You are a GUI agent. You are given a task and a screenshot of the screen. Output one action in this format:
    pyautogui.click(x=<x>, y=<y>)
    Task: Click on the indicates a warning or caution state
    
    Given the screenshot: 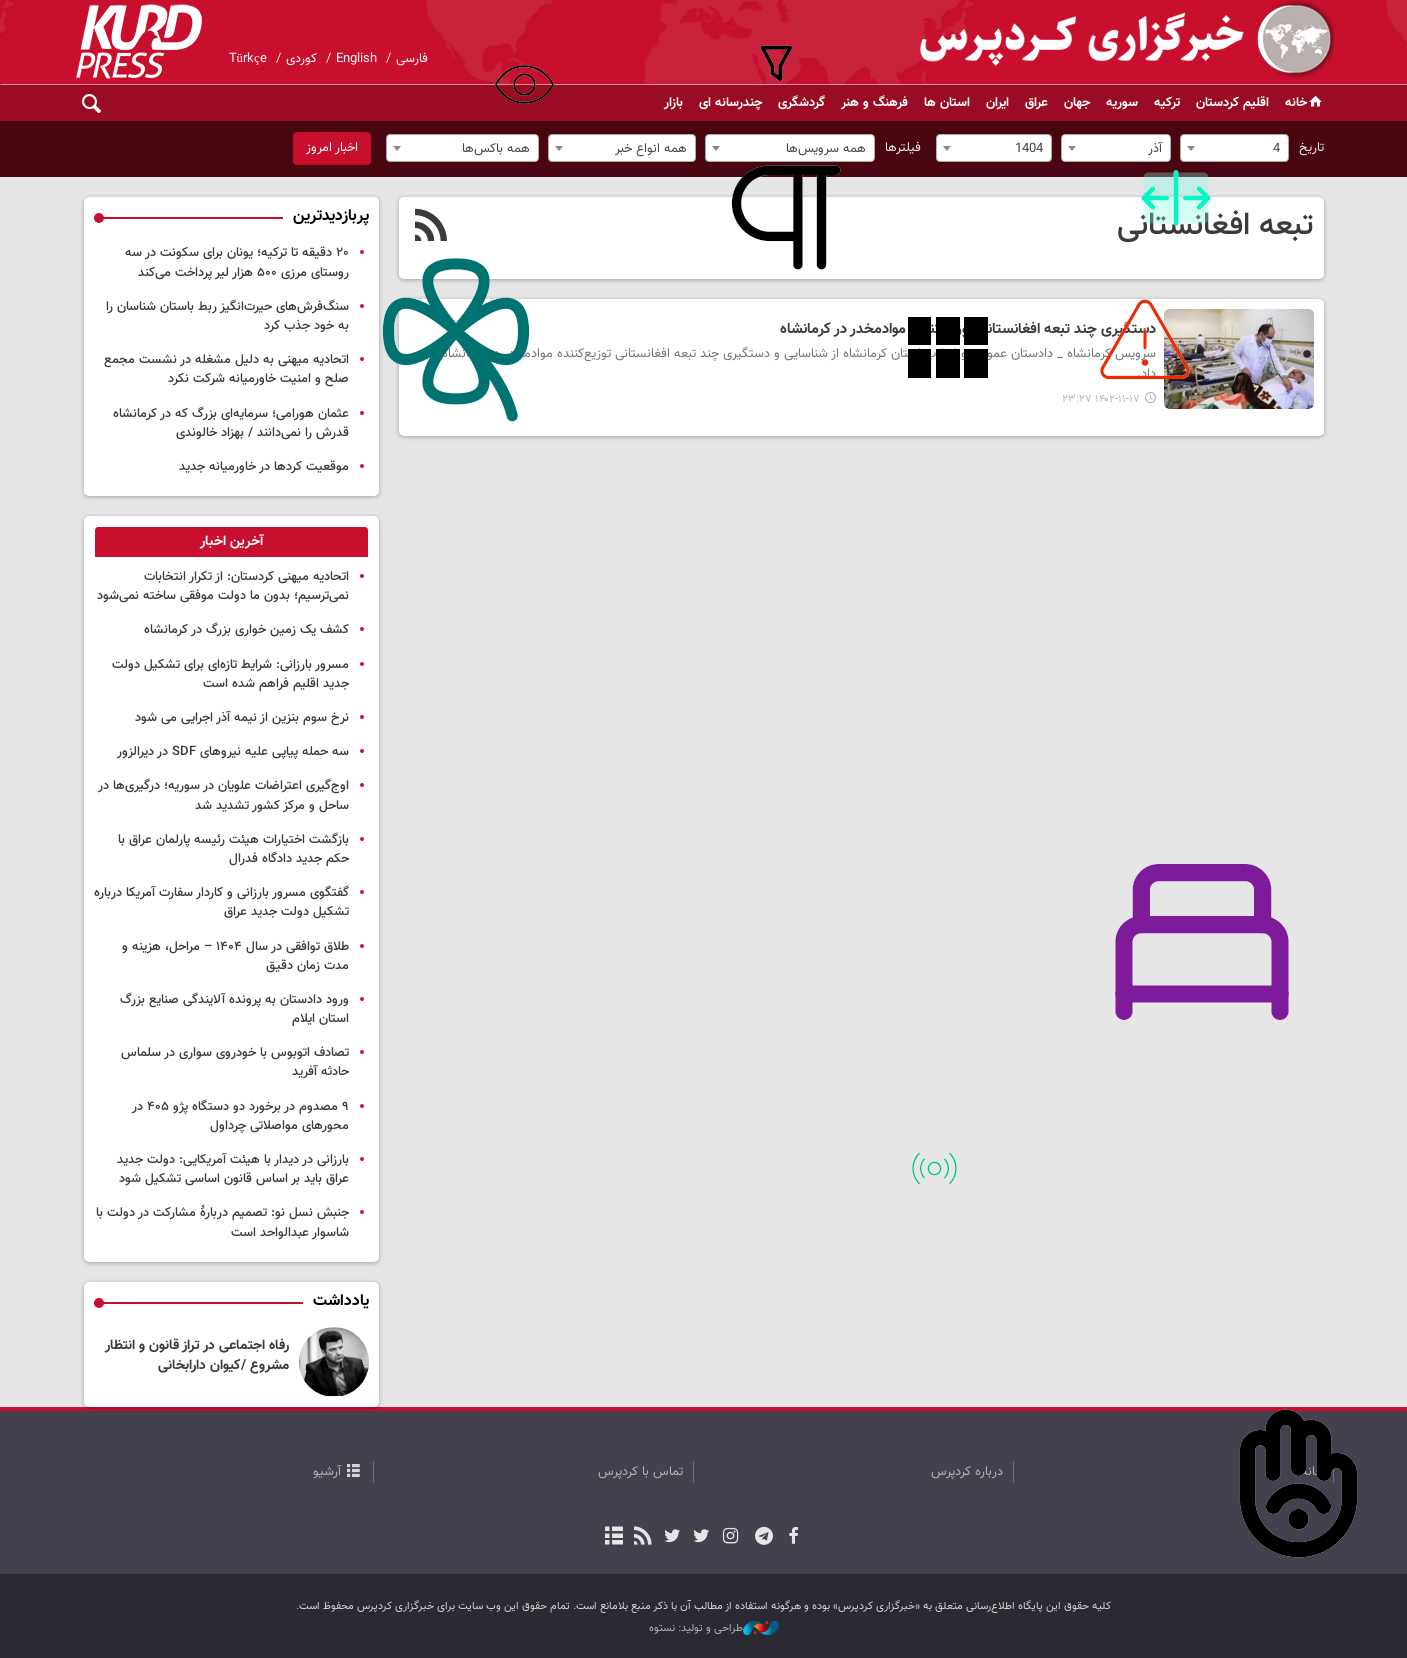 What is the action you would take?
    pyautogui.click(x=1145, y=341)
    